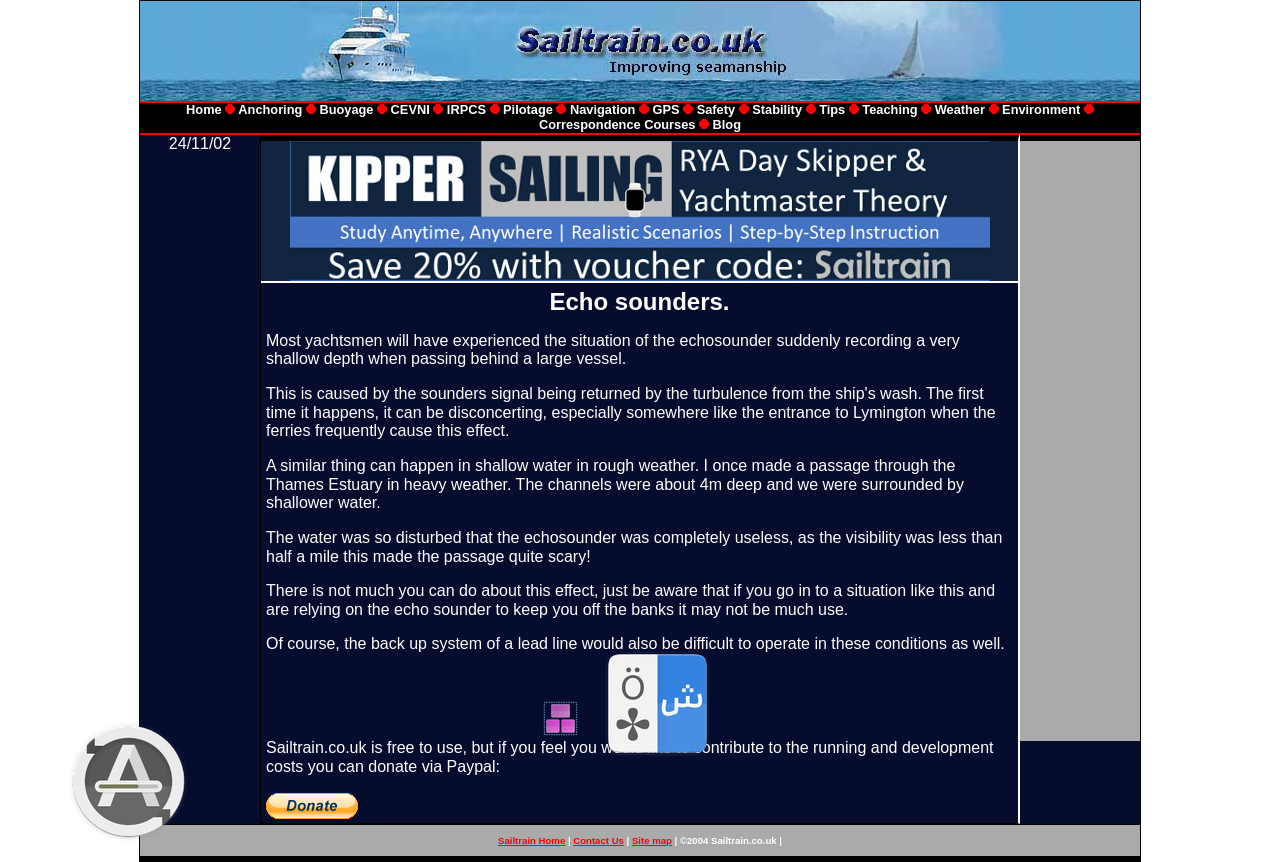 This screenshot has width=1280, height=862. I want to click on select all items in the current view, so click(560, 718).